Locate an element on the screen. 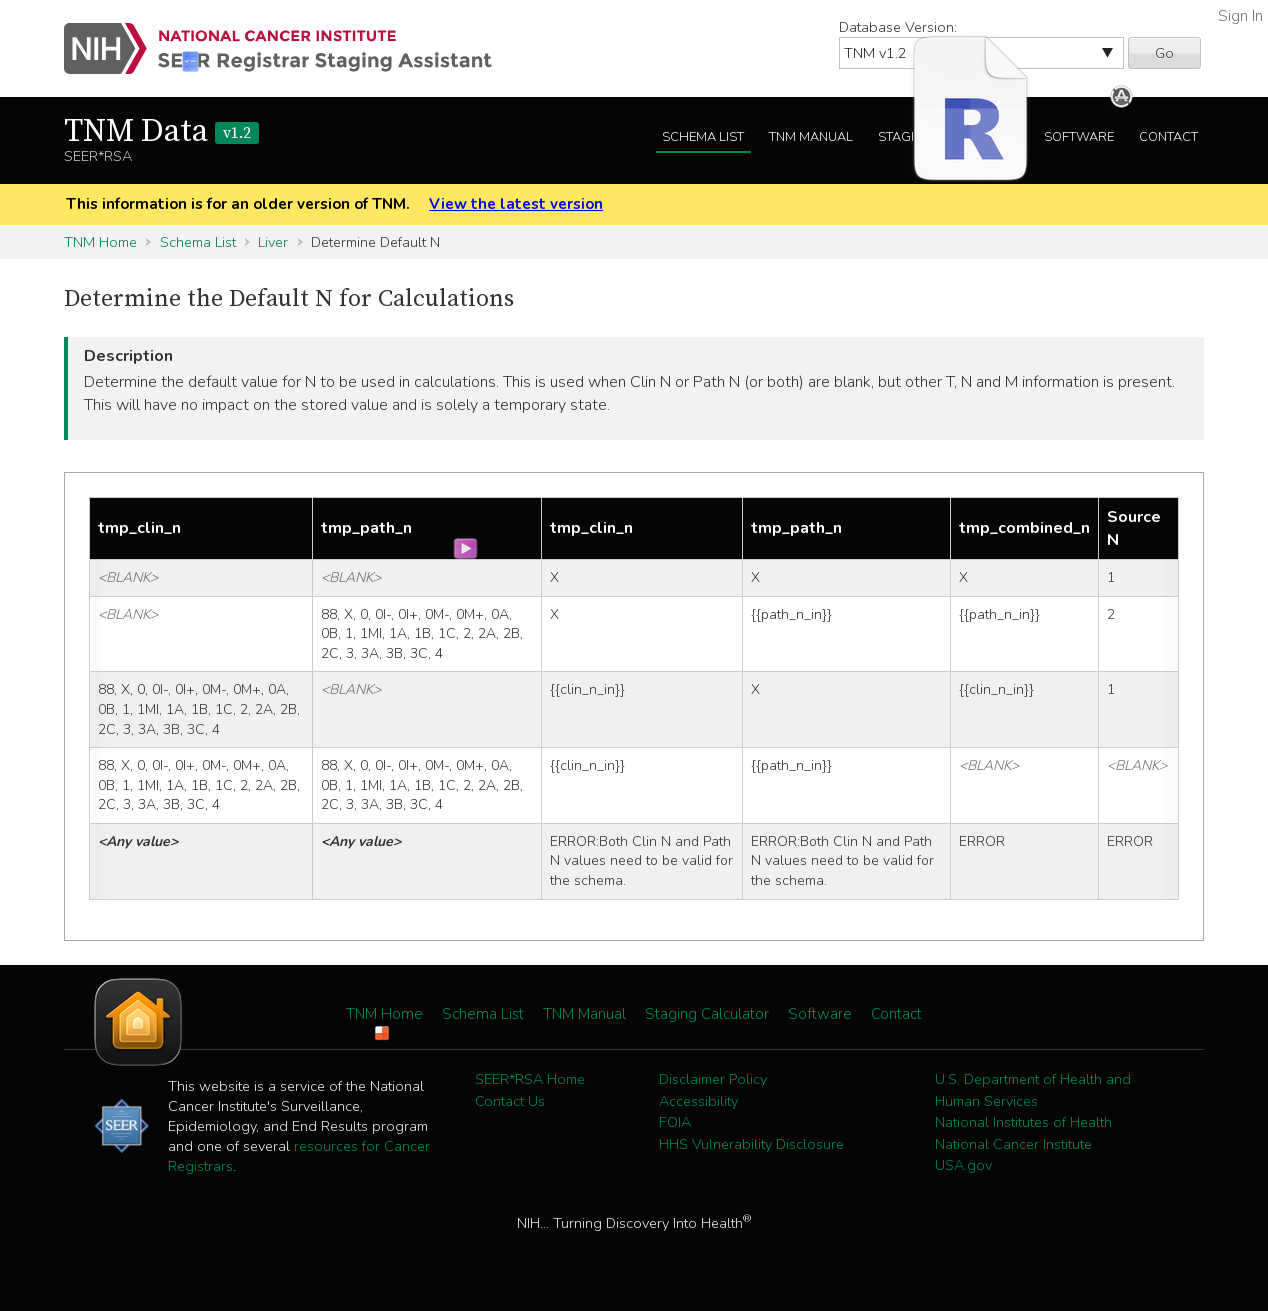  switch to the top-left workspace is located at coordinates (382, 1033).